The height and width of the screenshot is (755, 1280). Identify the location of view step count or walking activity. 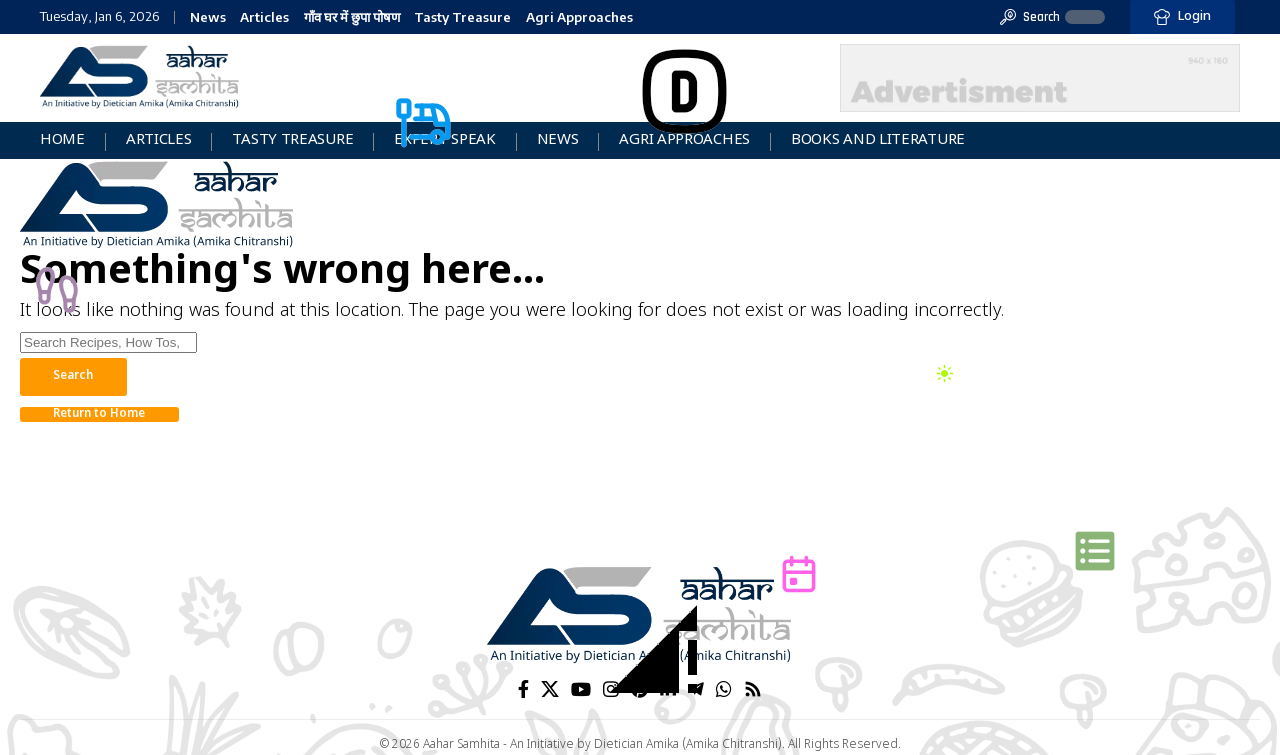
(57, 290).